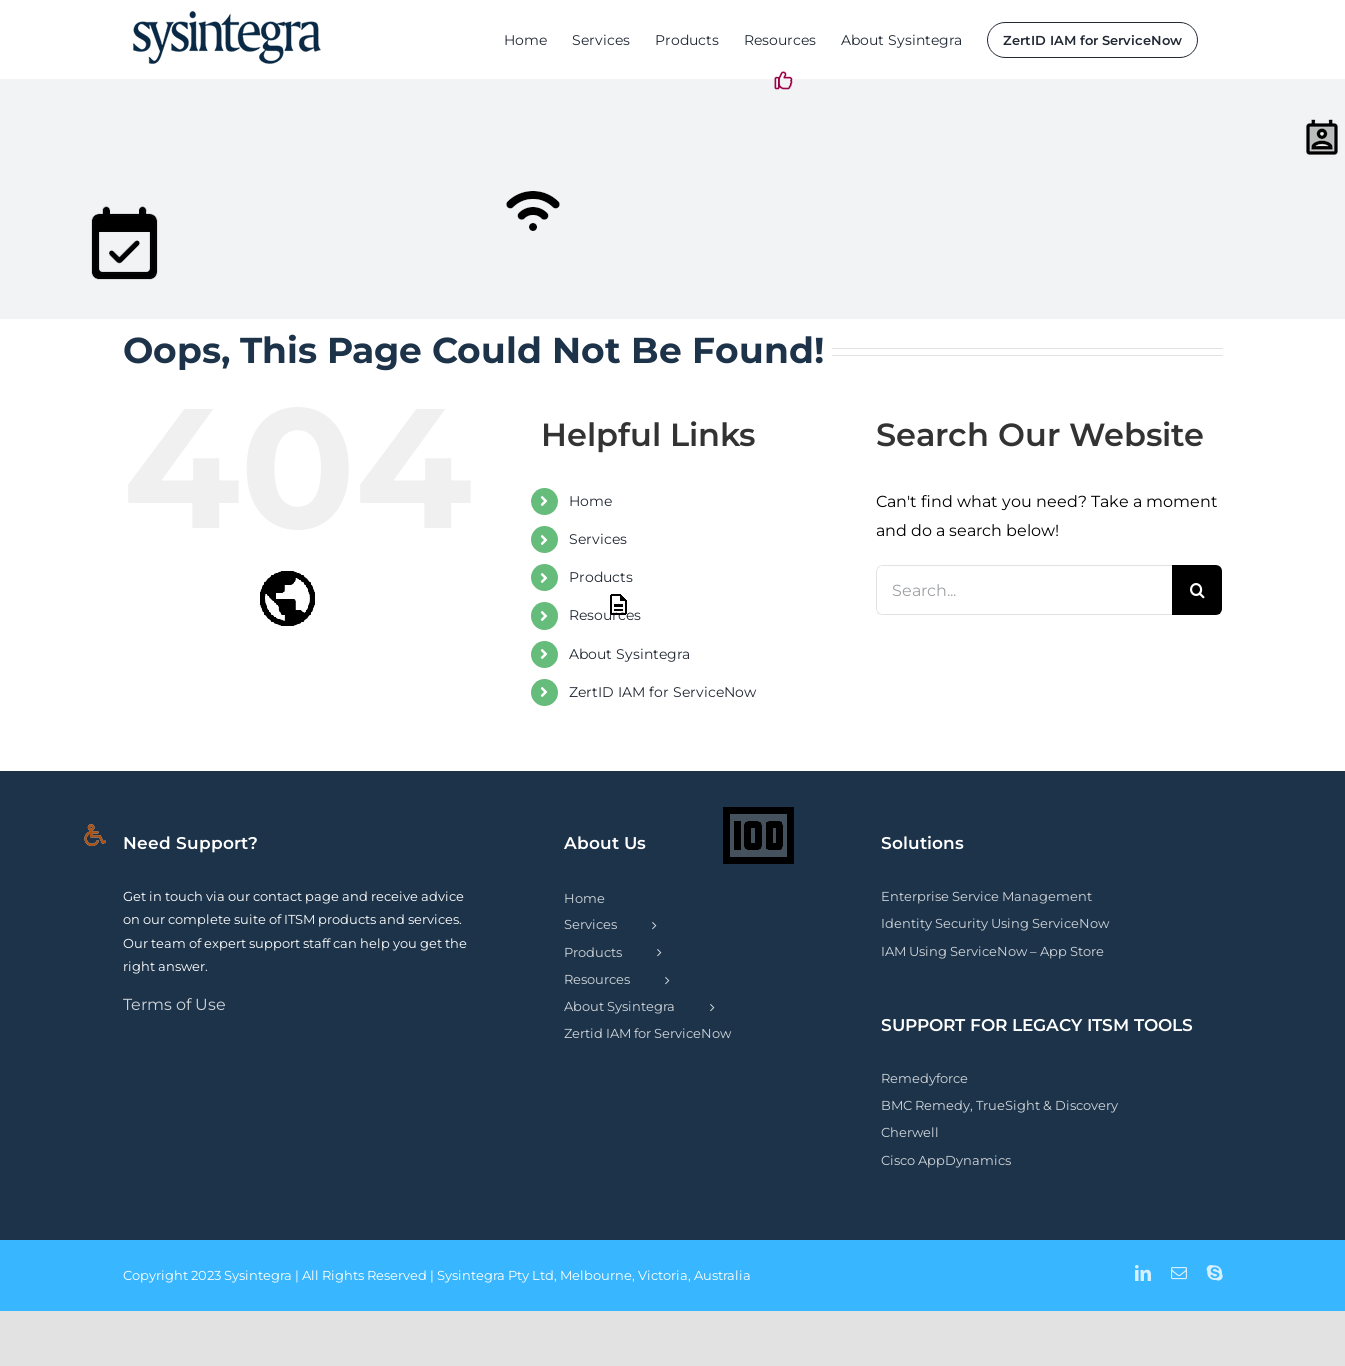 This screenshot has height=1366, width=1345. Describe the element at coordinates (533, 203) in the screenshot. I see `indicates moderate wifi signal strength` at that location.